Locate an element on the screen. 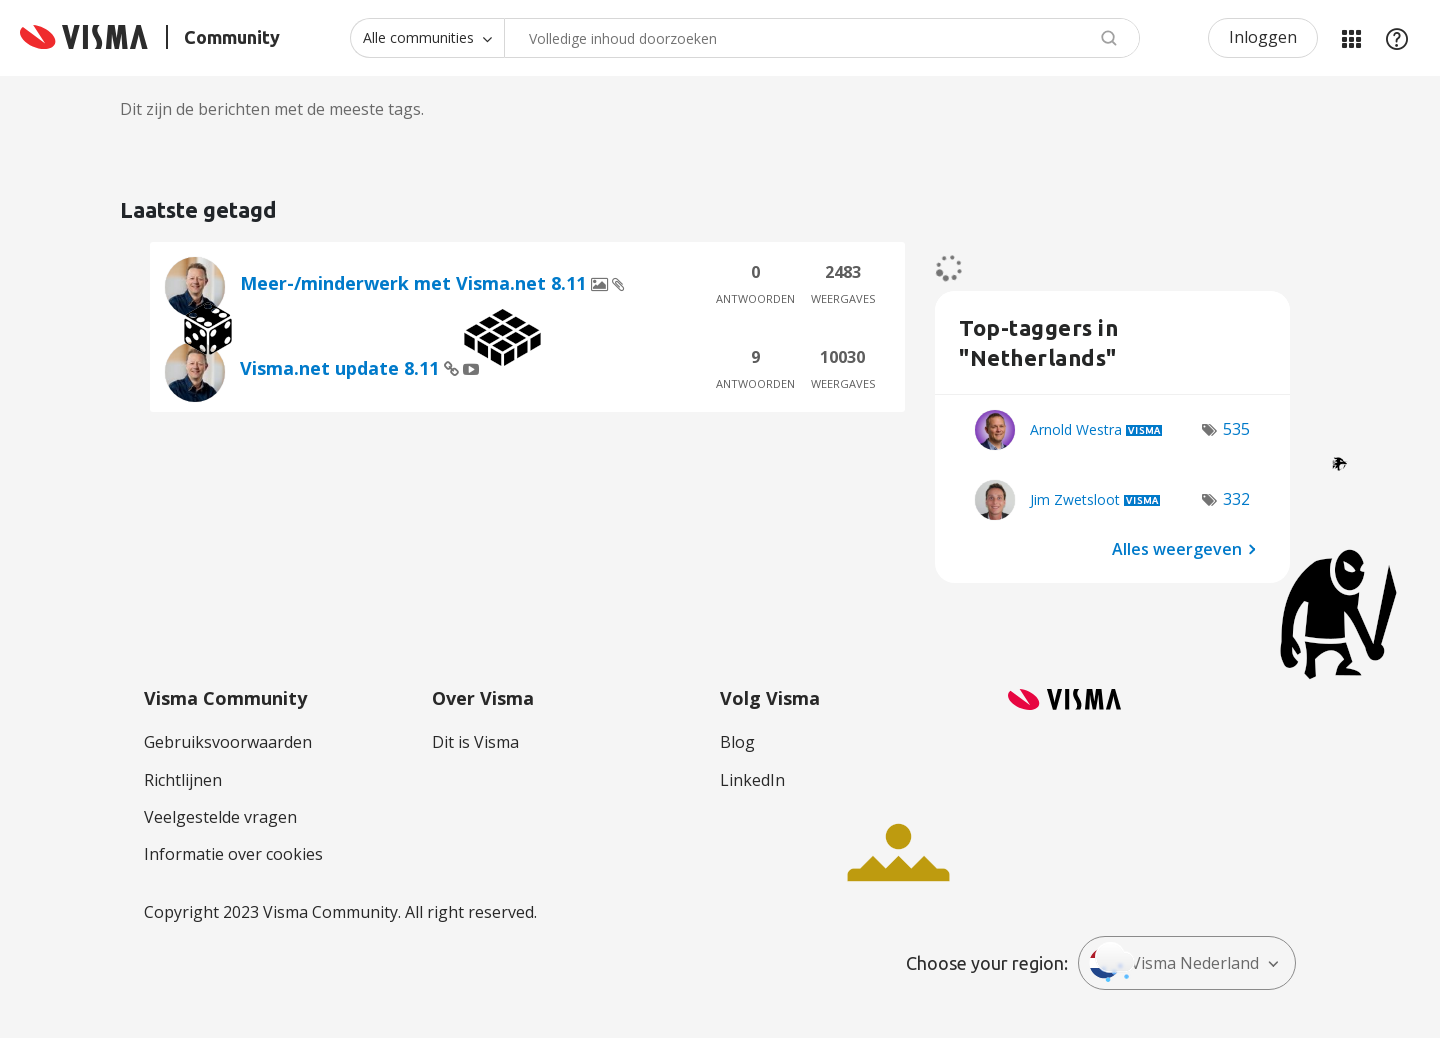 This screenshot has width=1440, height=1038. enemy minion character in a game interface is located at coordinates (1338, 614).